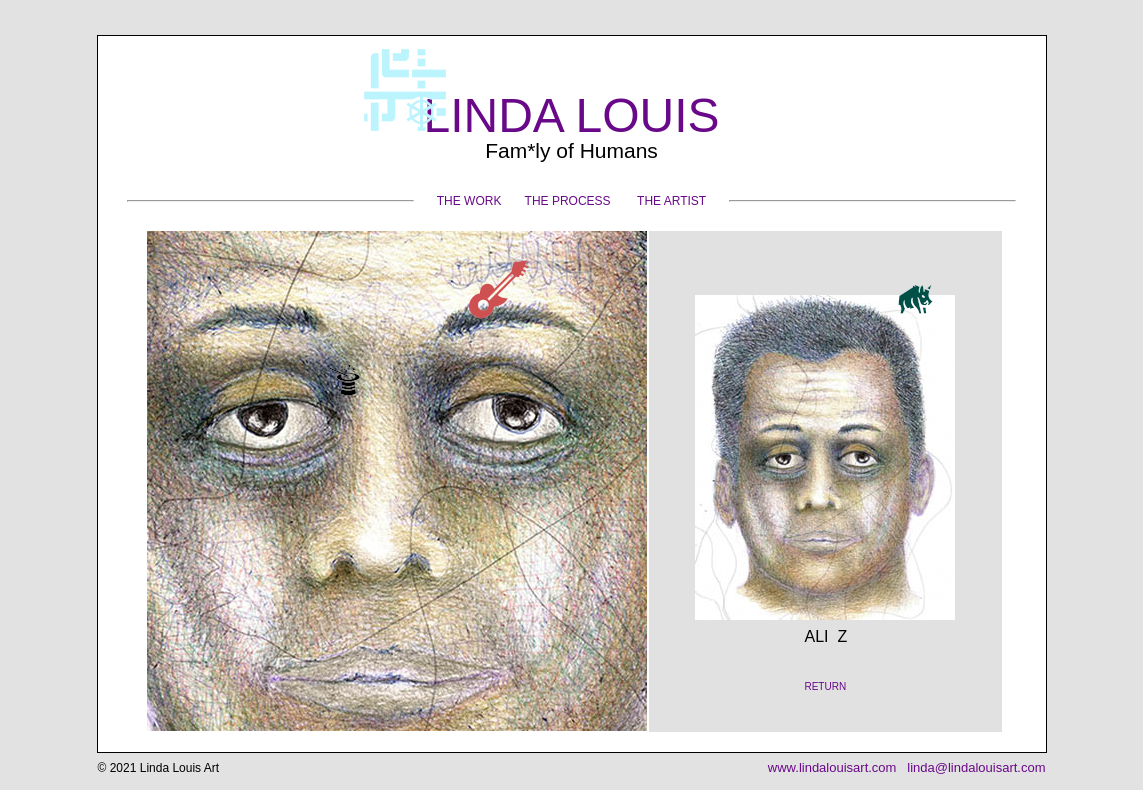  I want to click on select boar character or unit in game, so click(915, 298).